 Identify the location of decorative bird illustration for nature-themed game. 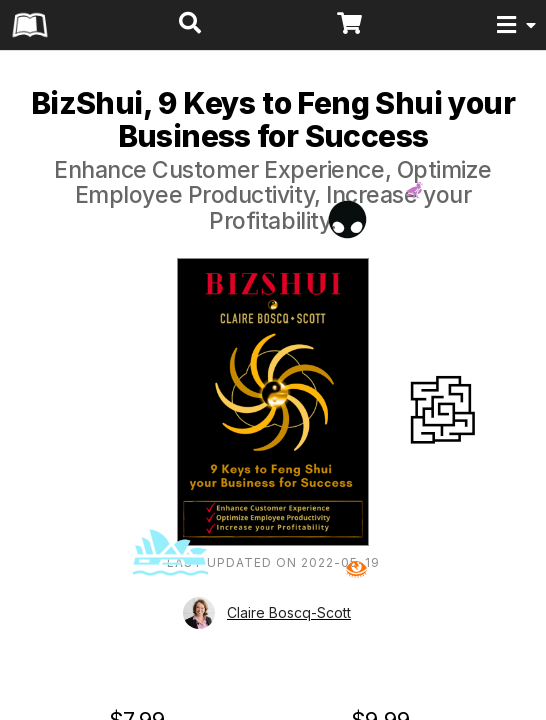
(414, 190).